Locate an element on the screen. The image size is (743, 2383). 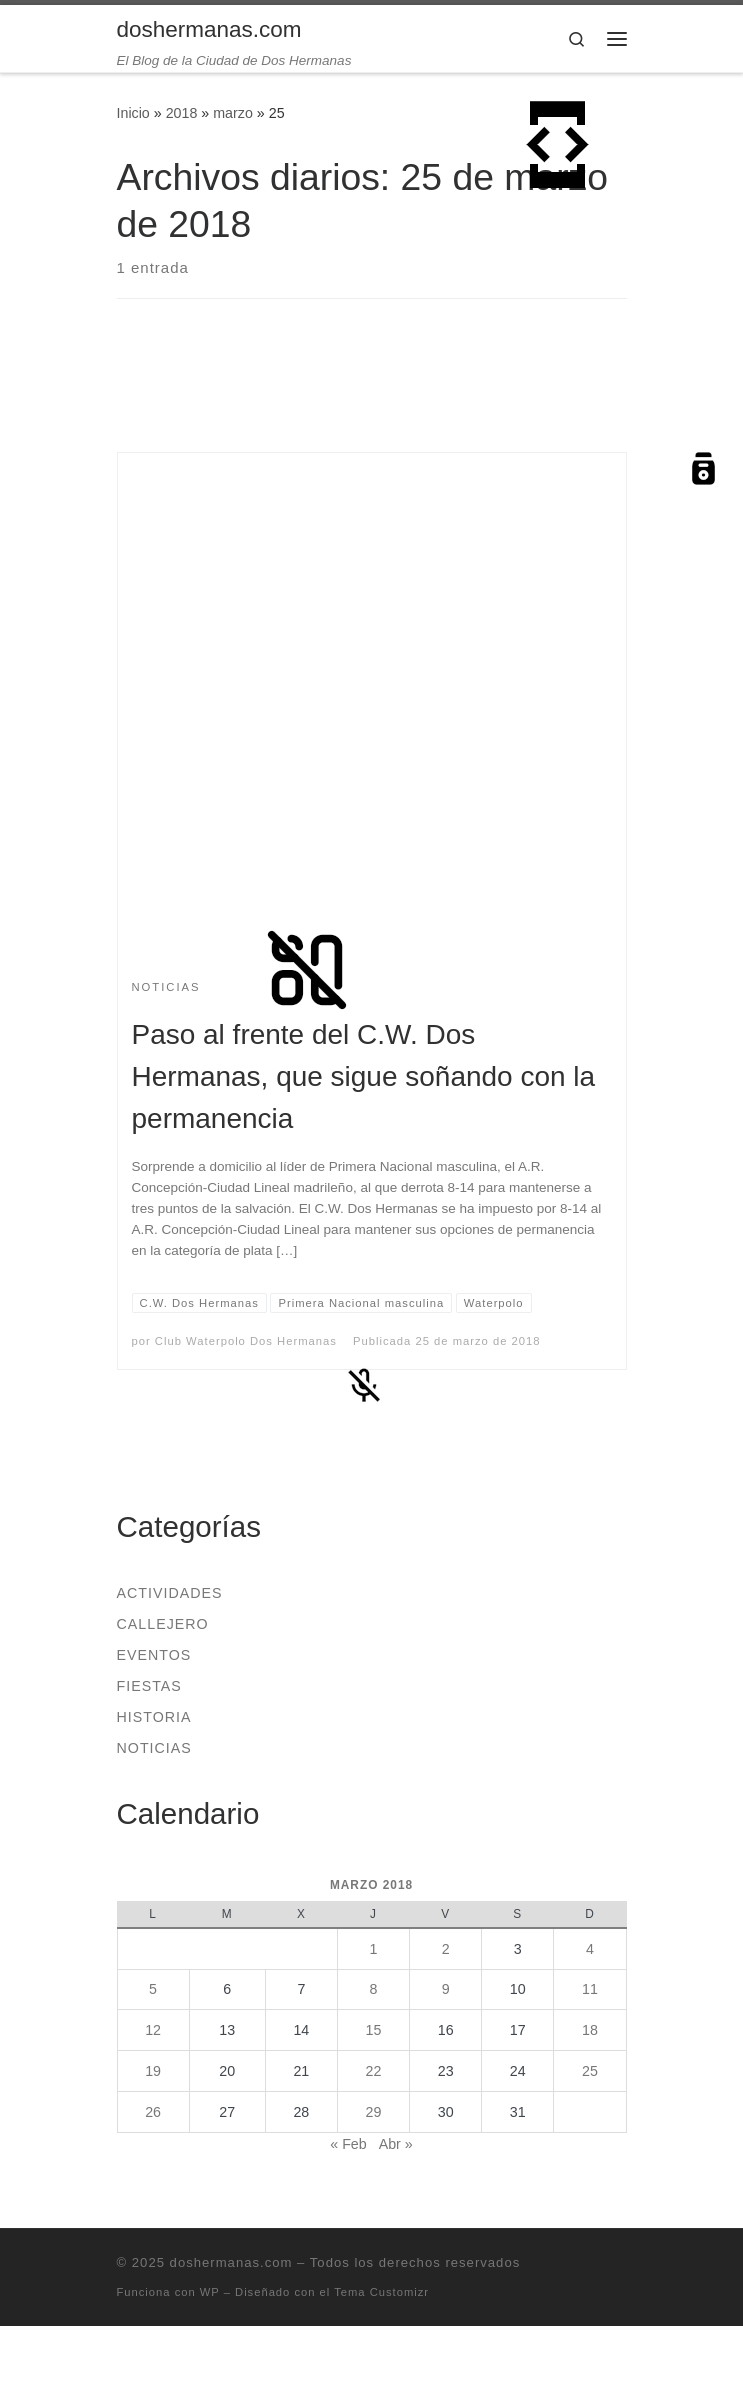
disable layout view is located at coordinates (307, 970).